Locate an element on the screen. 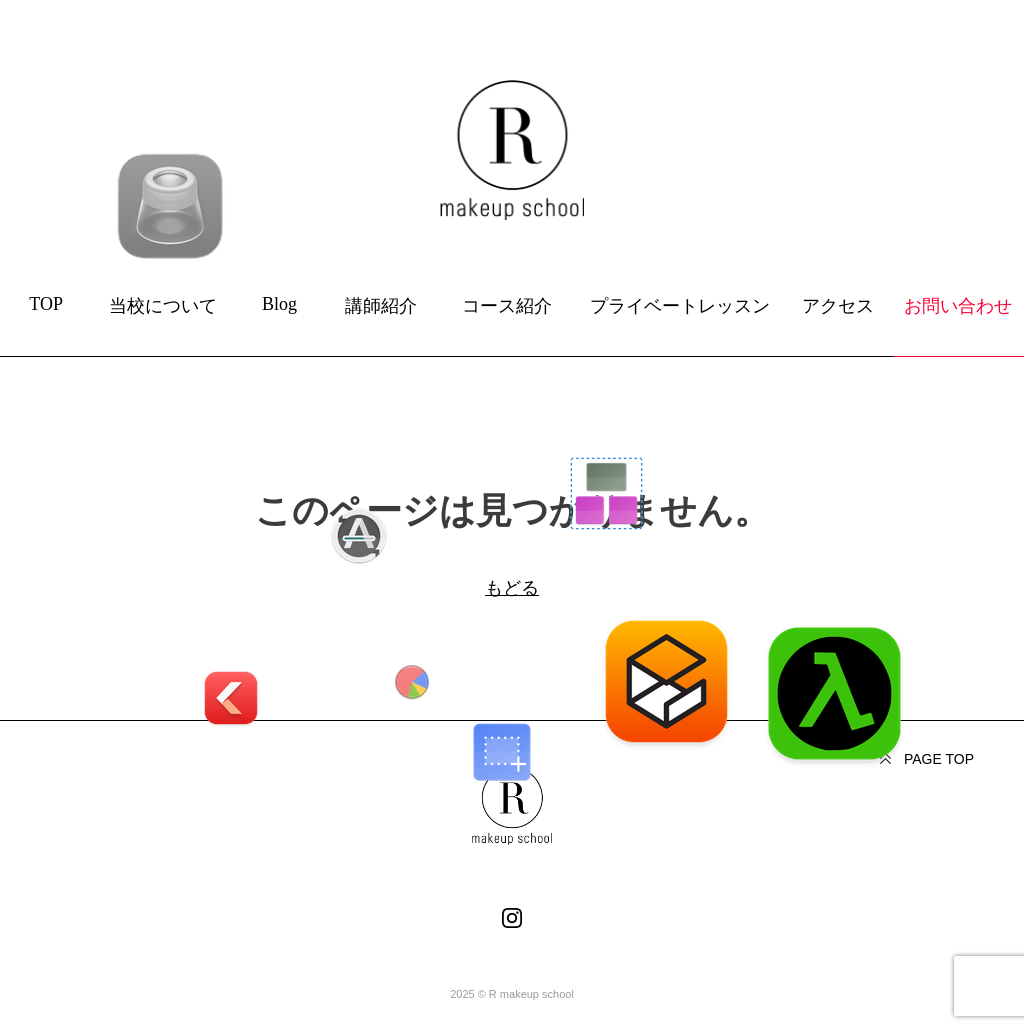 Image resolution: width=1024 pixels, height=1030 pixels. launch half-life: opposing force game is located at coordinates (834, 693).